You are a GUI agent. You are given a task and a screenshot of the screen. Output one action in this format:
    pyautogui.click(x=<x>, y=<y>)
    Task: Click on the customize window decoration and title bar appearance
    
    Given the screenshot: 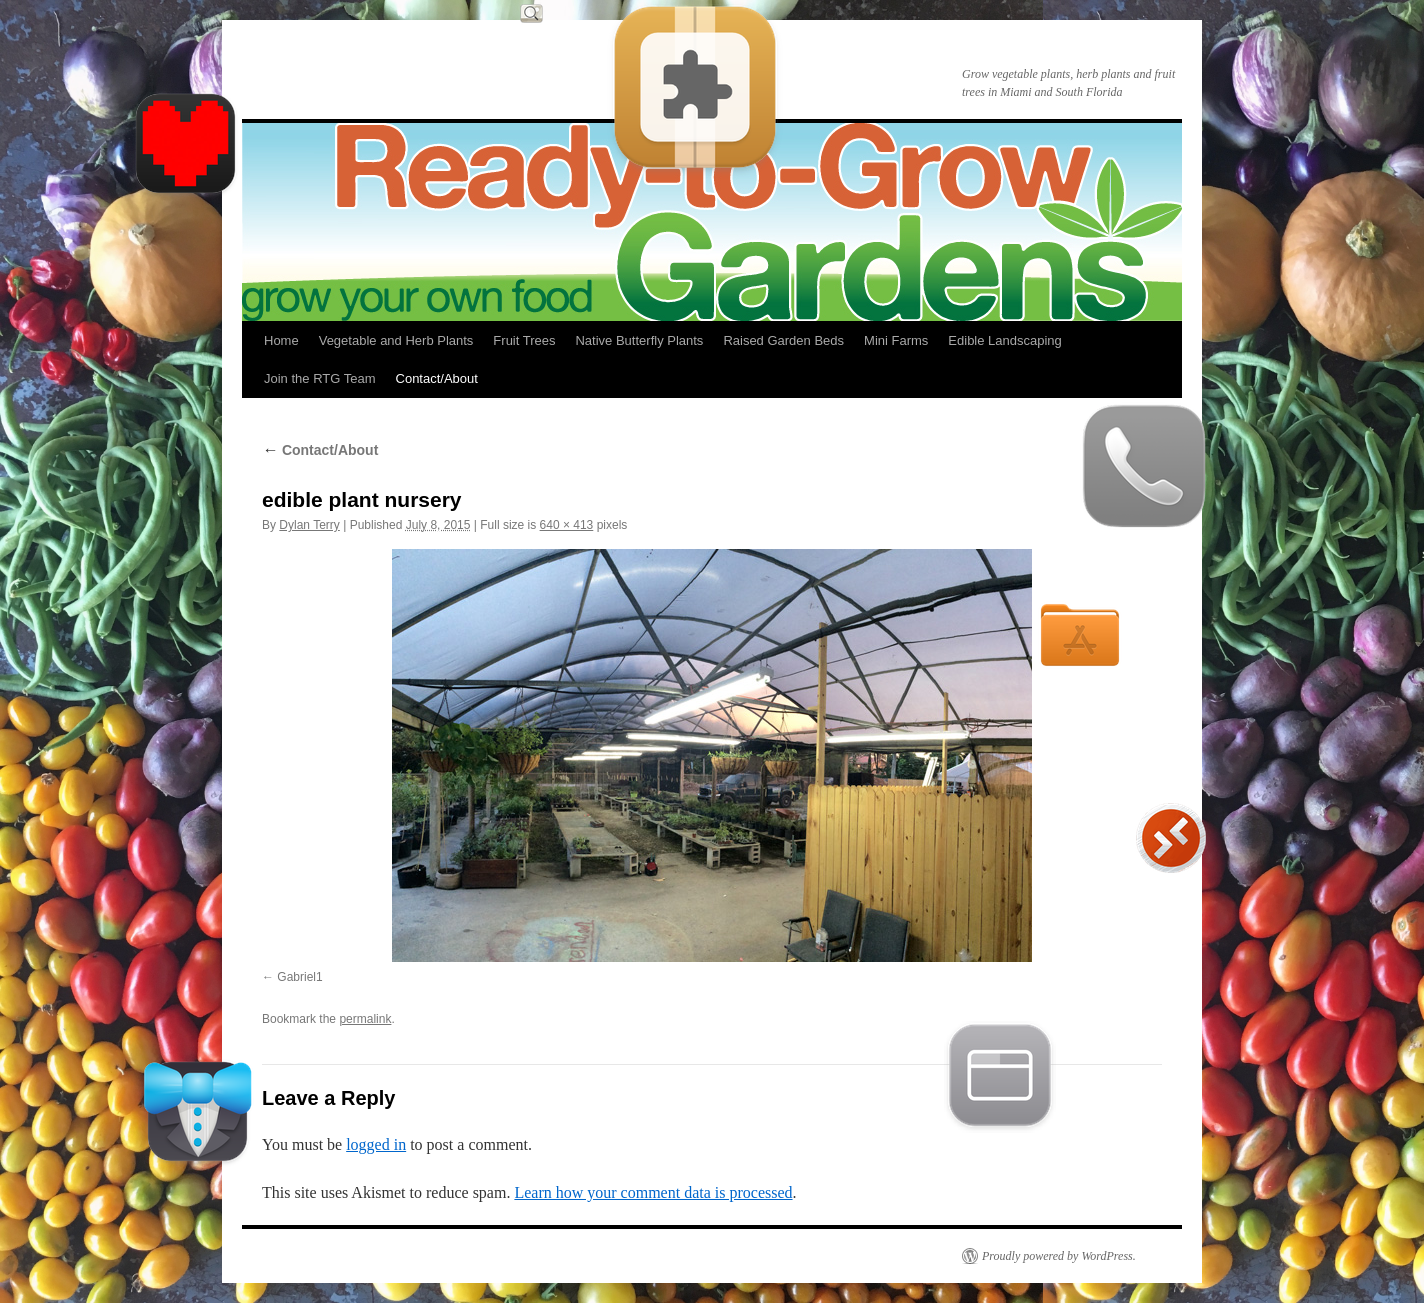 What is the action you would take?
    pyautogui.click(x=1000, y=1077)
    